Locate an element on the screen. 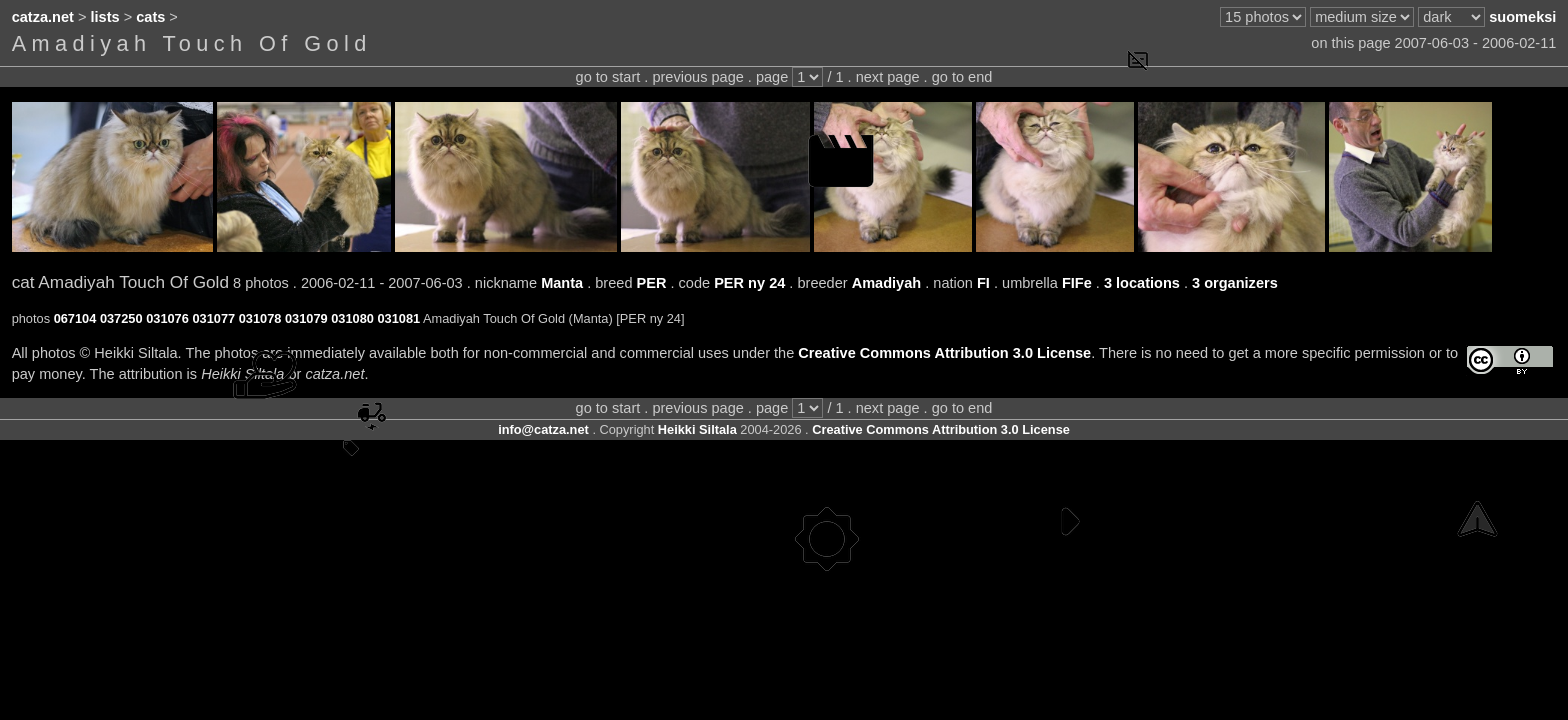  send a message is located at coordinates (1477, 519).